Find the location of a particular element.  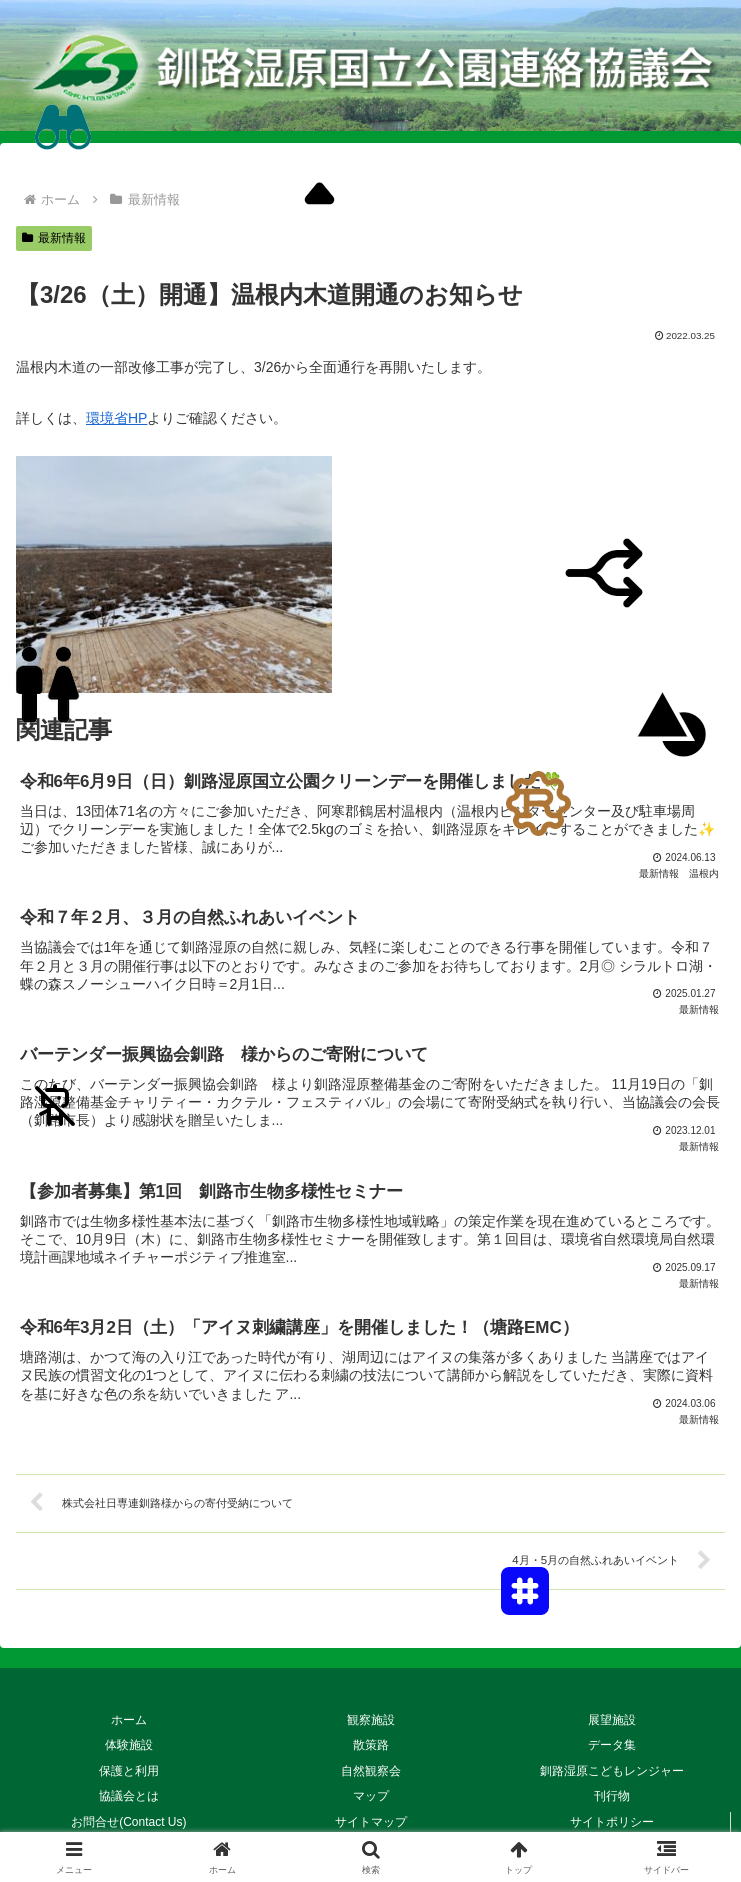

rust programming language logo is located at coordinates (538, 803).